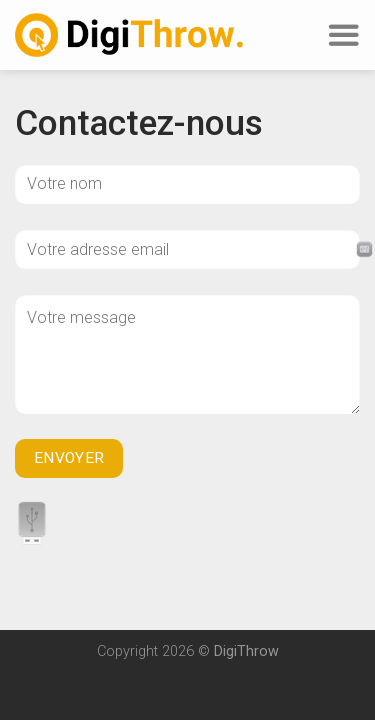  Describe the element at coordinates (364, 249) in the screenshot. I see `open keyboard settings and preferences` at that location.